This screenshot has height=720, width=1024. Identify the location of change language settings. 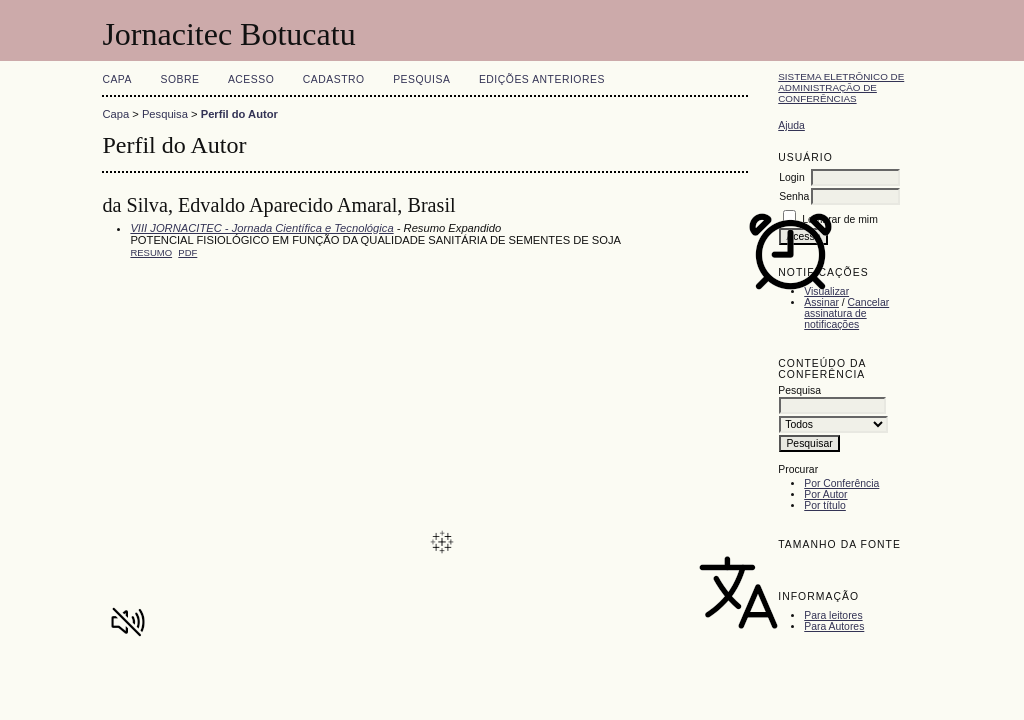
(738, 592).